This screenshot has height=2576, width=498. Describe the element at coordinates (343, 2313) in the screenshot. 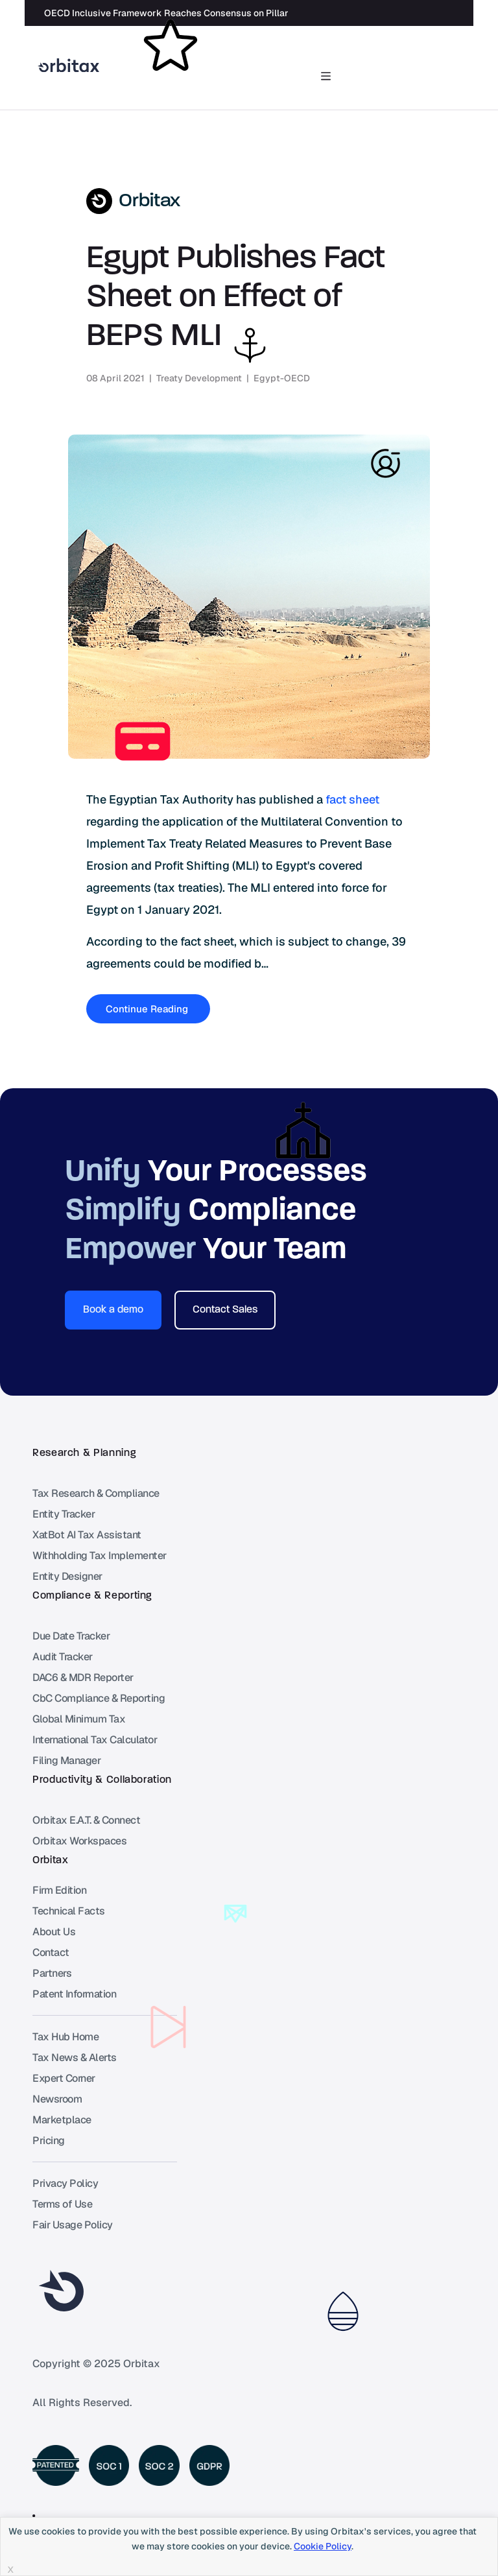

I see `indicates partial fill level or liquid amount` at that location.